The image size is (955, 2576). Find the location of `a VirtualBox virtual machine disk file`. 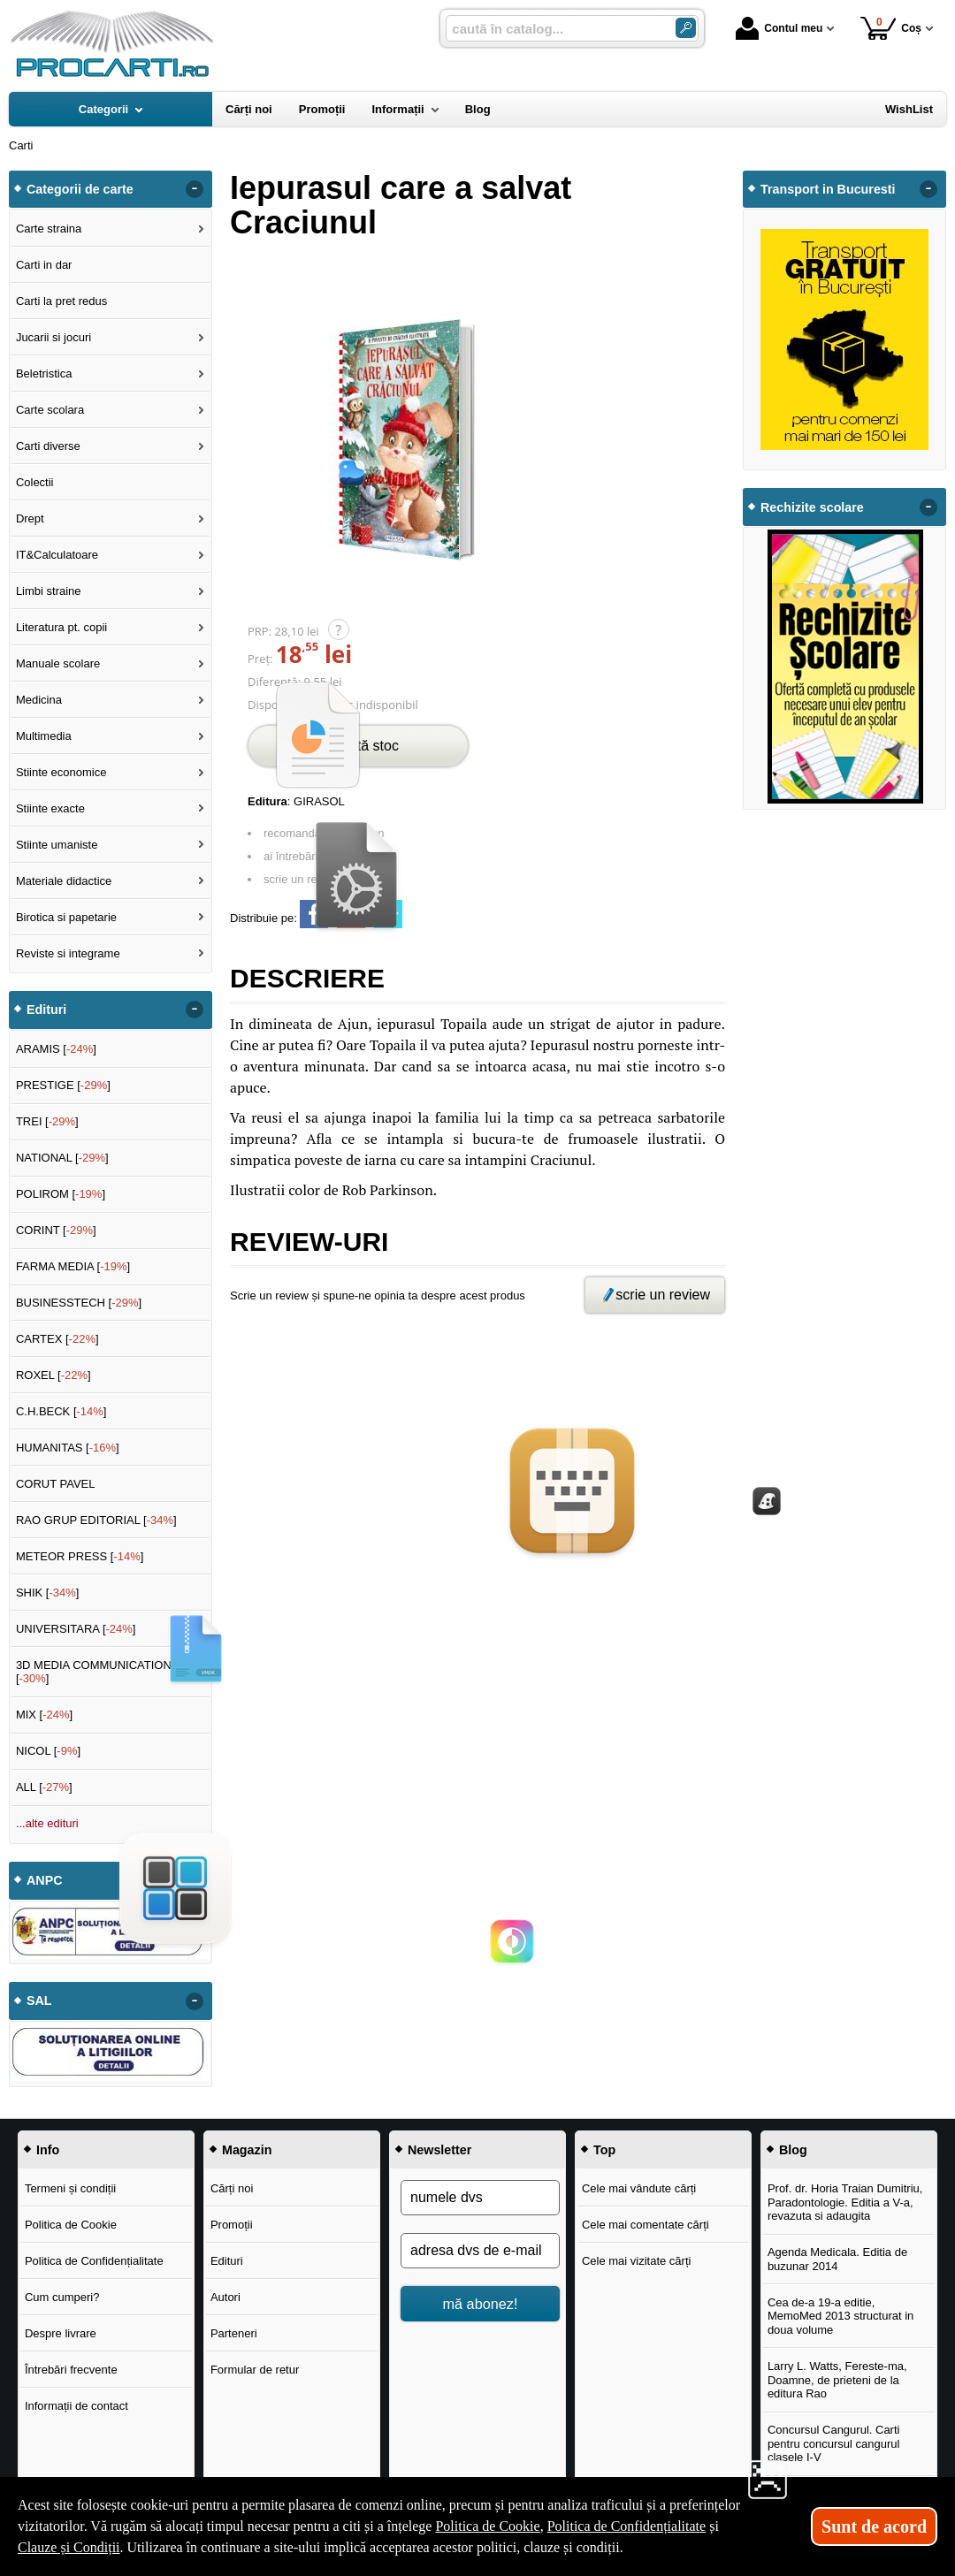

a VirtualBox virtual machine disk file is located at coordinates (195, 1650).